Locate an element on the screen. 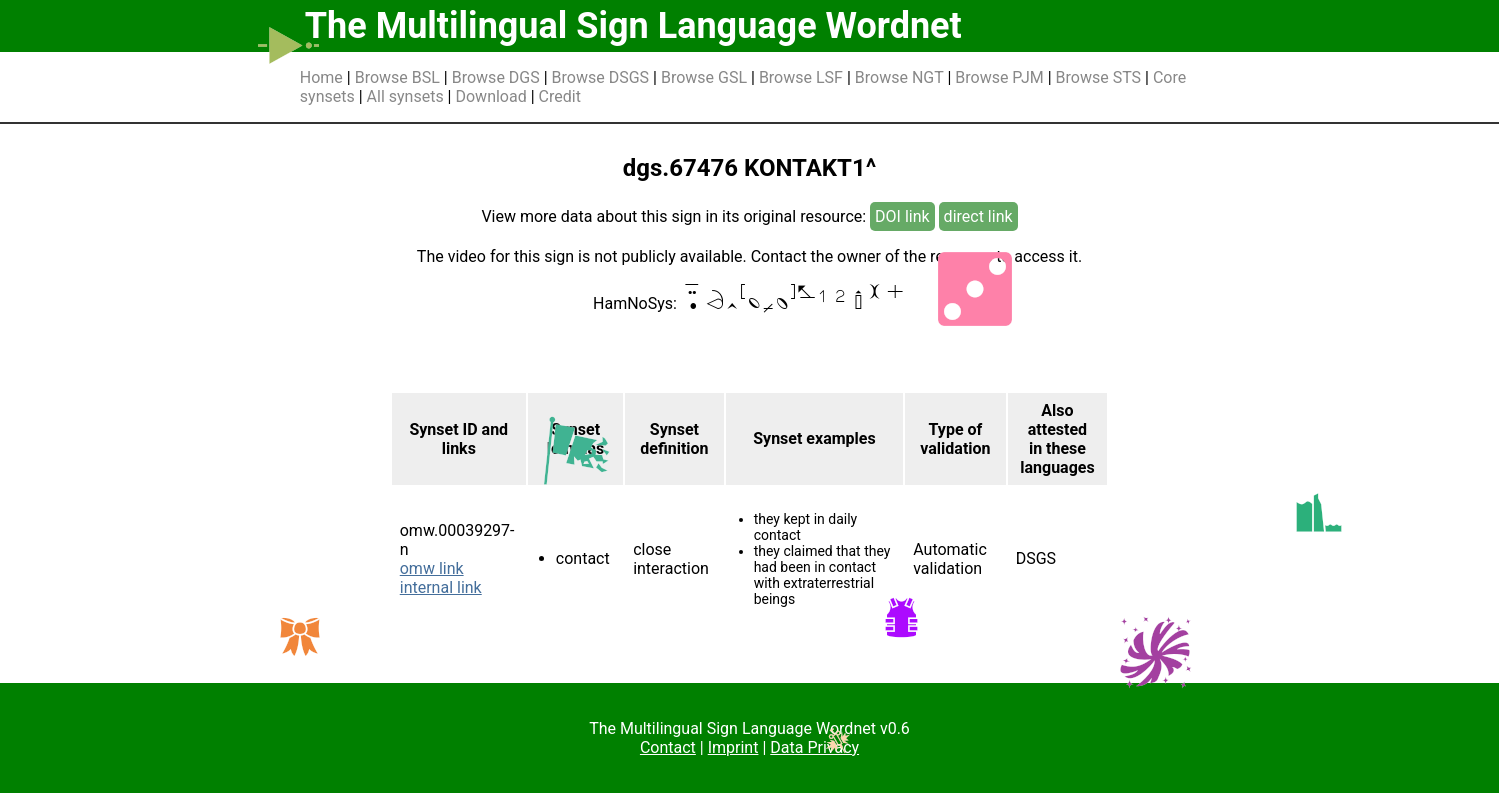 This screenshot has width=1499, height=793. access space or astronomy-themed content is located at coordinates (1155, 652).